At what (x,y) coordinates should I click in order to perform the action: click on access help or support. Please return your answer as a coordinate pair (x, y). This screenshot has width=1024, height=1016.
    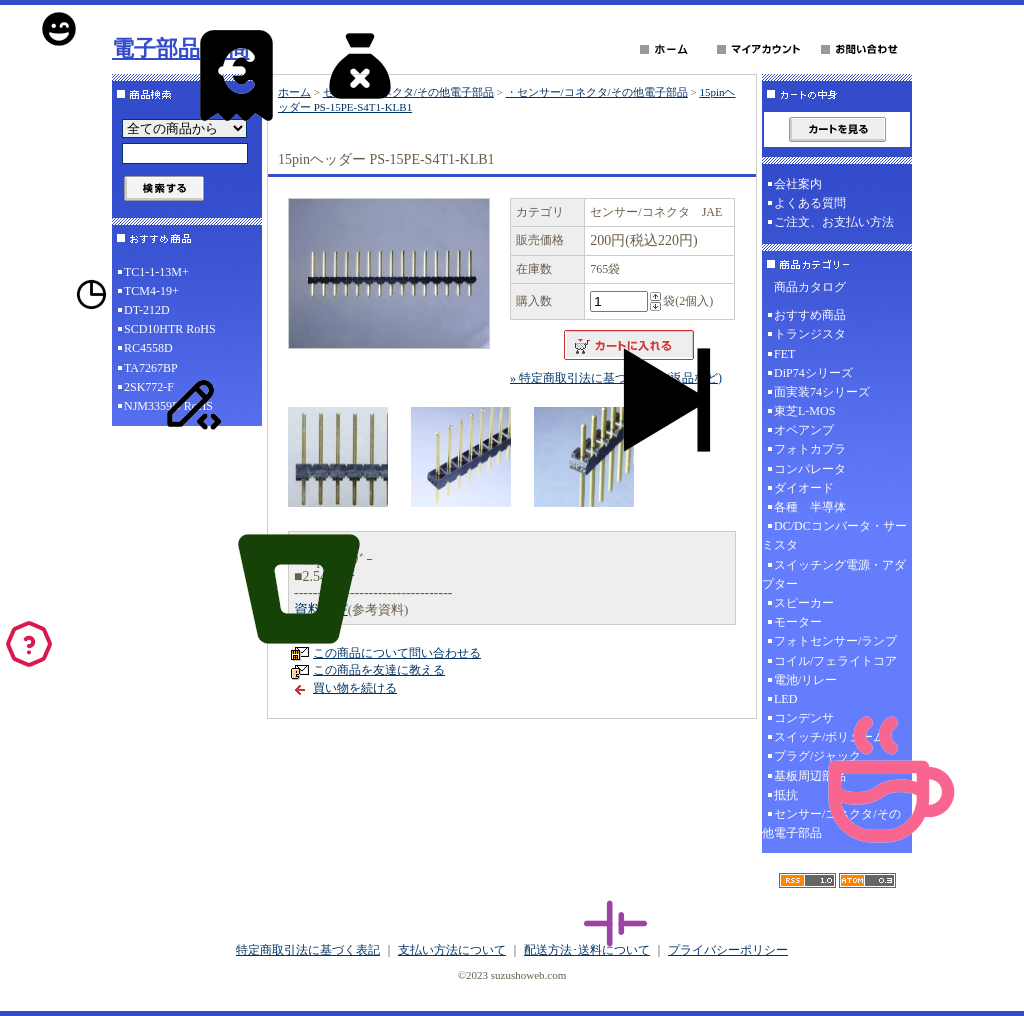
    Looking at the image, I should click on (29, 644).